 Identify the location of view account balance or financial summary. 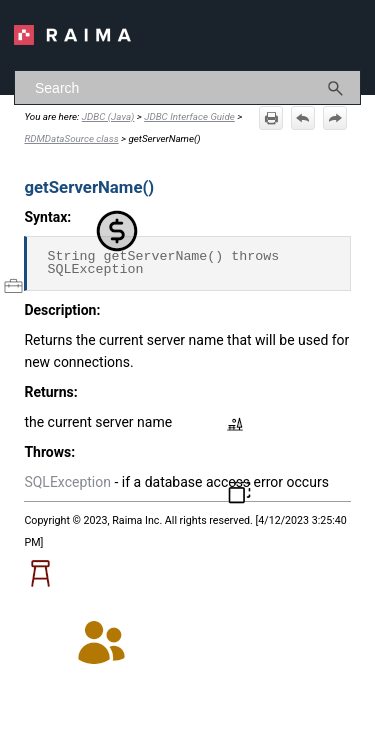
(117, 231).